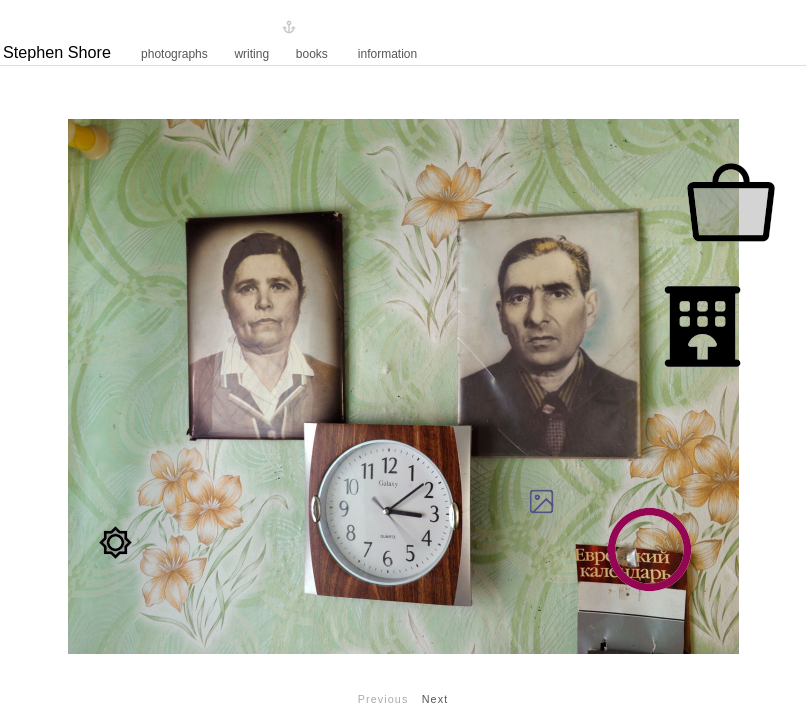 Image resolution: width=806 pixels, height=720 pixels. What do you see at coordinates (649, 549) in the screenshot?
I see `unselected option in a radio button group` at bounding box center [649, 549].